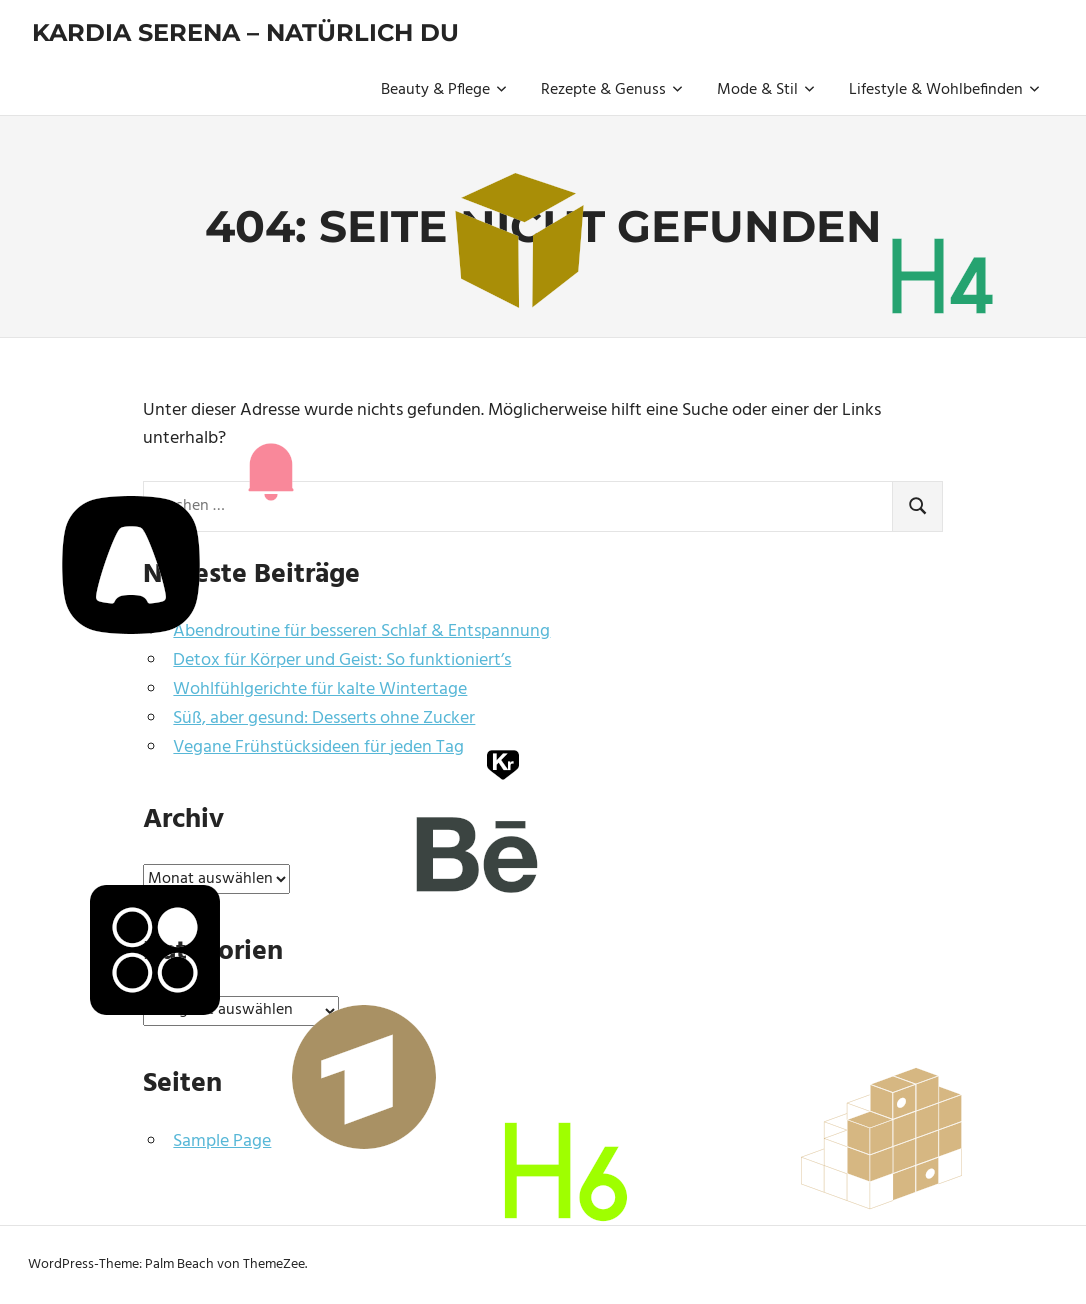 The width and height of the screenshot is (1086, 1304). Describe the element at coordinates (155, 950) in the screenshot. I see `open the payback rewards app` at that location.